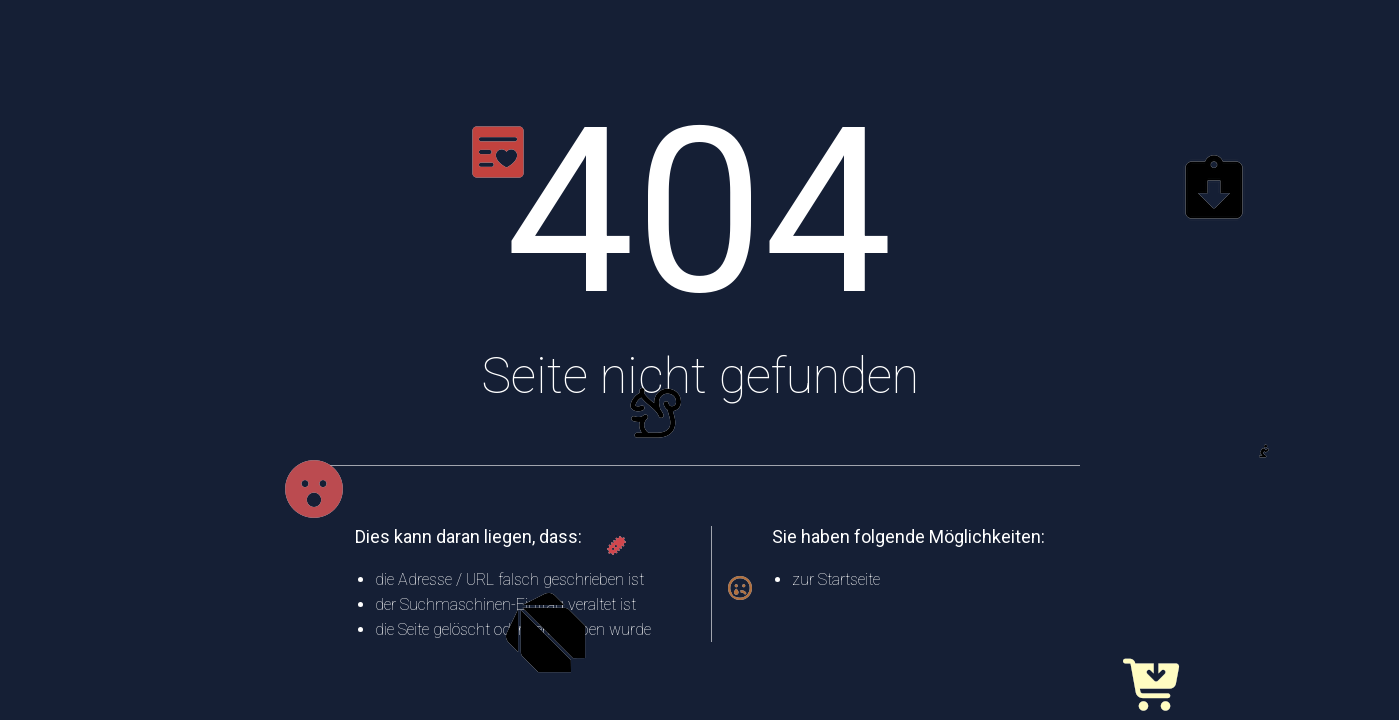  I want to click on download or receive an assignment, so click(1214, 190).